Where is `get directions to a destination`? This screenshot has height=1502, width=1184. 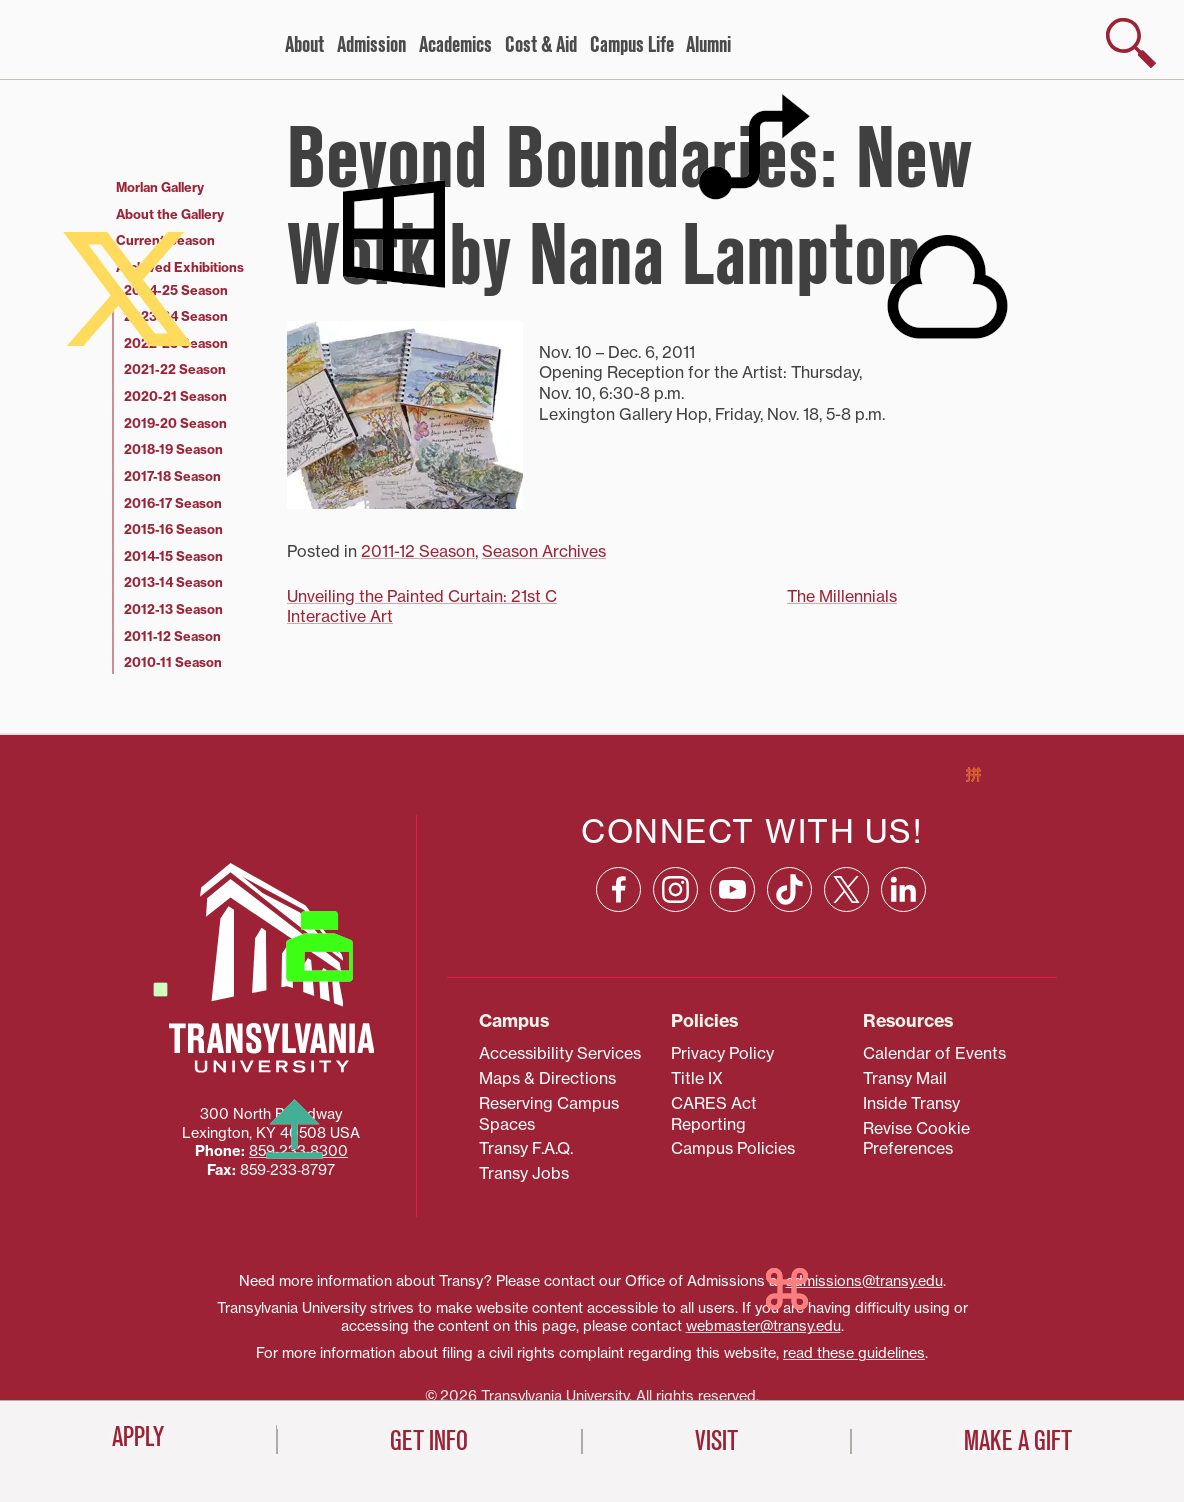 get directions to a destination is located at coordinates (754, 149).